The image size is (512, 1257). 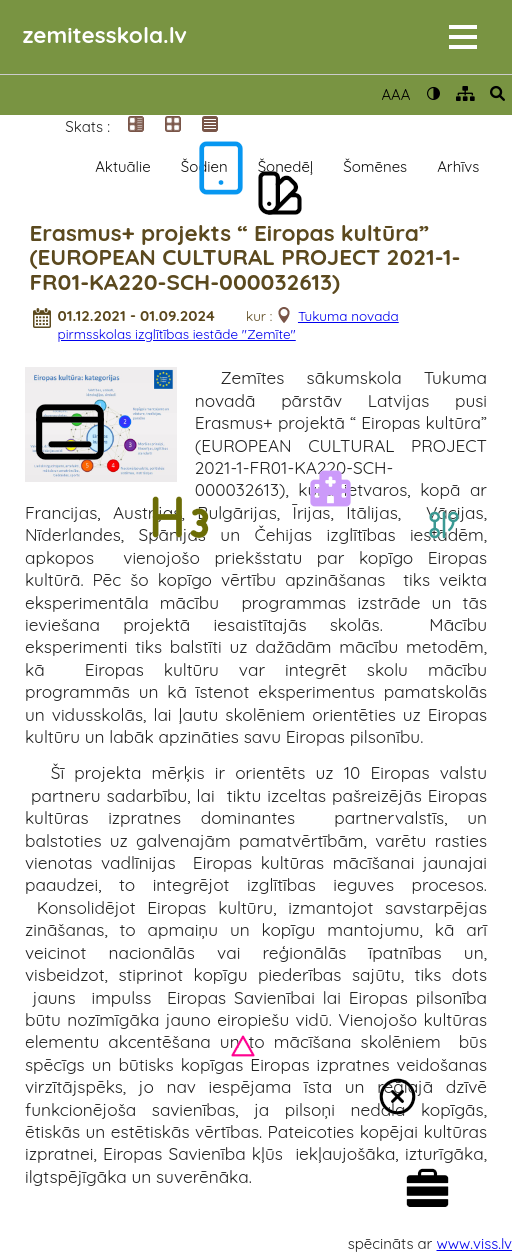 I want to click on browse color palette or theme options, so click(x=280, y=193).